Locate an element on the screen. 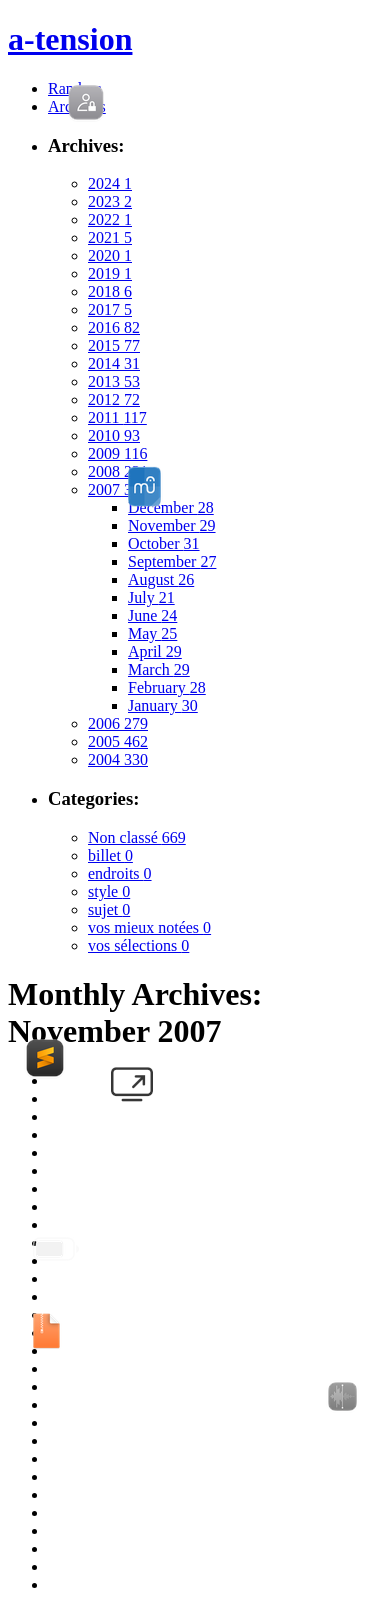 The image size is (380, 1610). indicates battery at 70% charge is located at coordinates (56, 1249).